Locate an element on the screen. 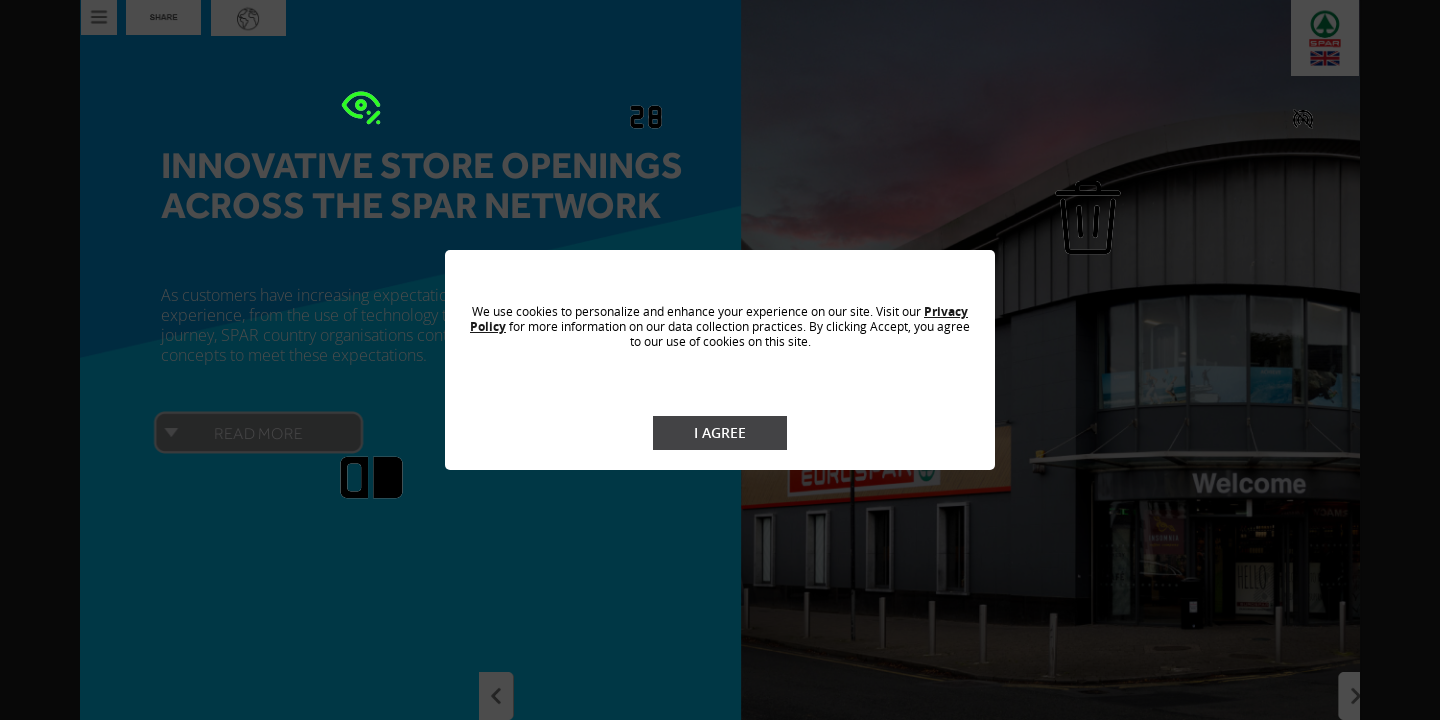 The width and height of the screenshot is (1440, 720). access sleep or bedding settings is located at coordinates (371, 477).